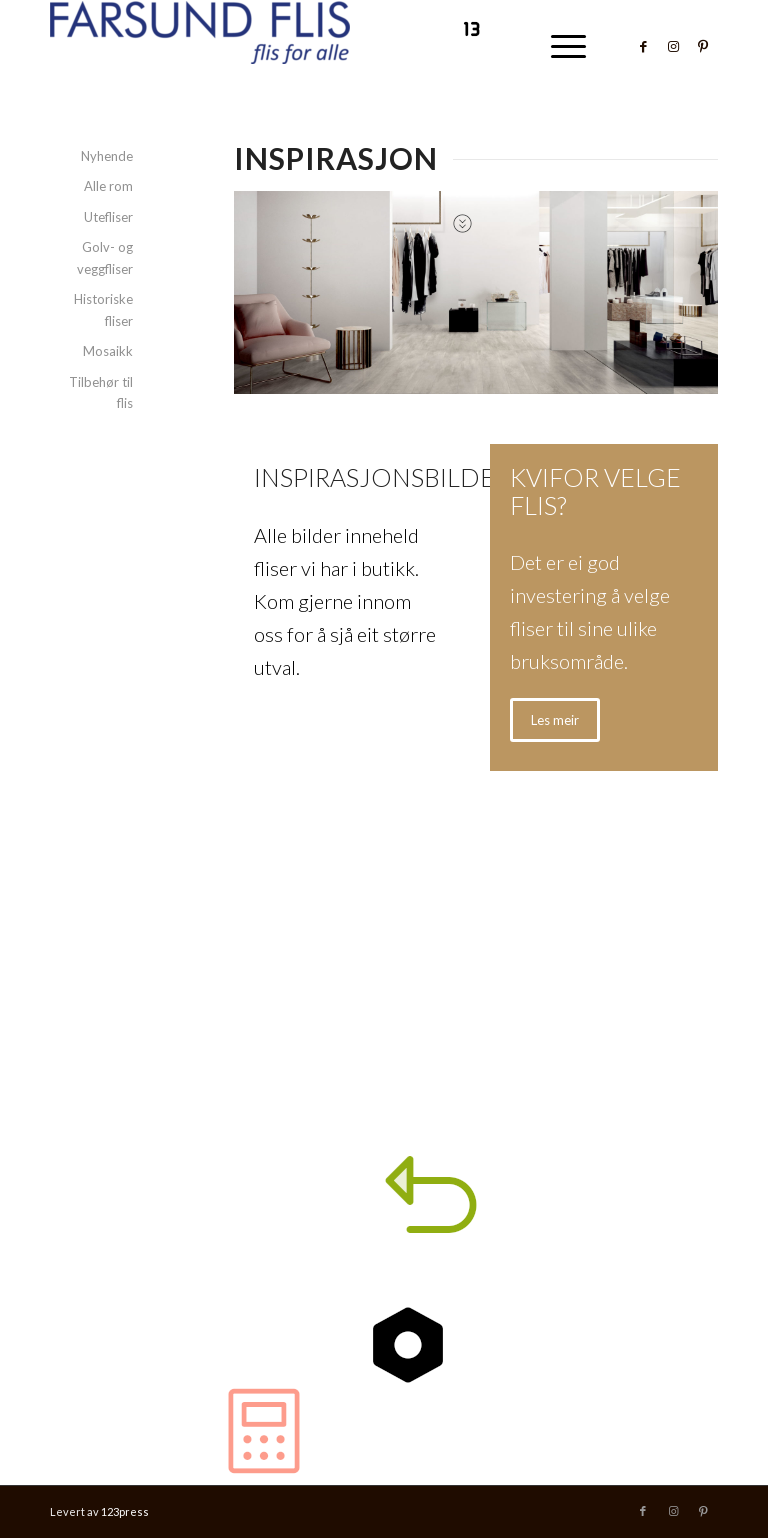 The width and height of the screenshot is (768, 1538). What do you see at coordinates (264, 1431) in the screenshot?
I see `open calculator app` at bounding box center [264, 1431].